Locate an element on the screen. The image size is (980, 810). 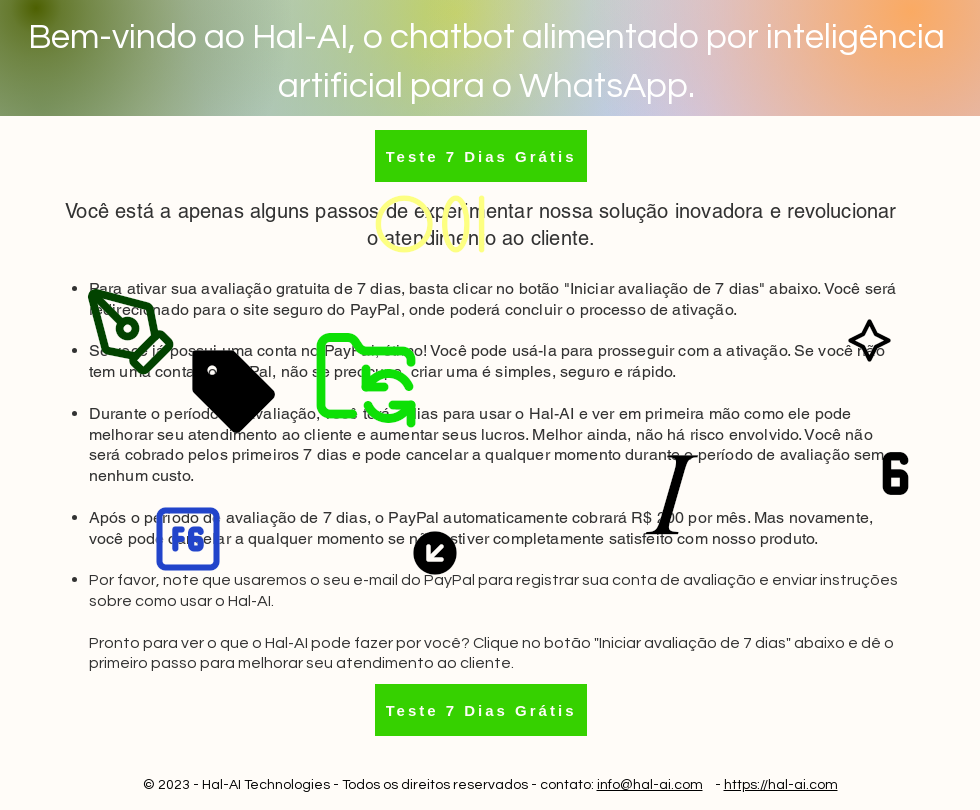
navigate to previous or lower-left section is located at coordinates (435, 553).